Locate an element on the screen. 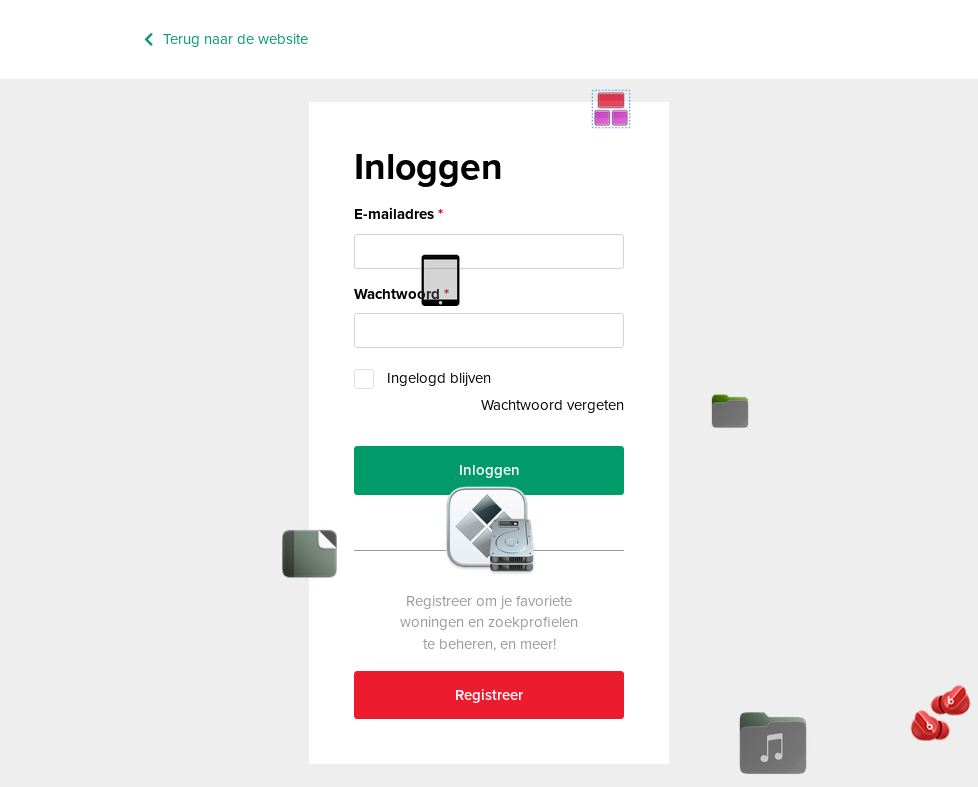 The width and height of the screenshot is (978, 787). launch boot camp assistant to install windows on your mac is located at coordinates (487, 527).